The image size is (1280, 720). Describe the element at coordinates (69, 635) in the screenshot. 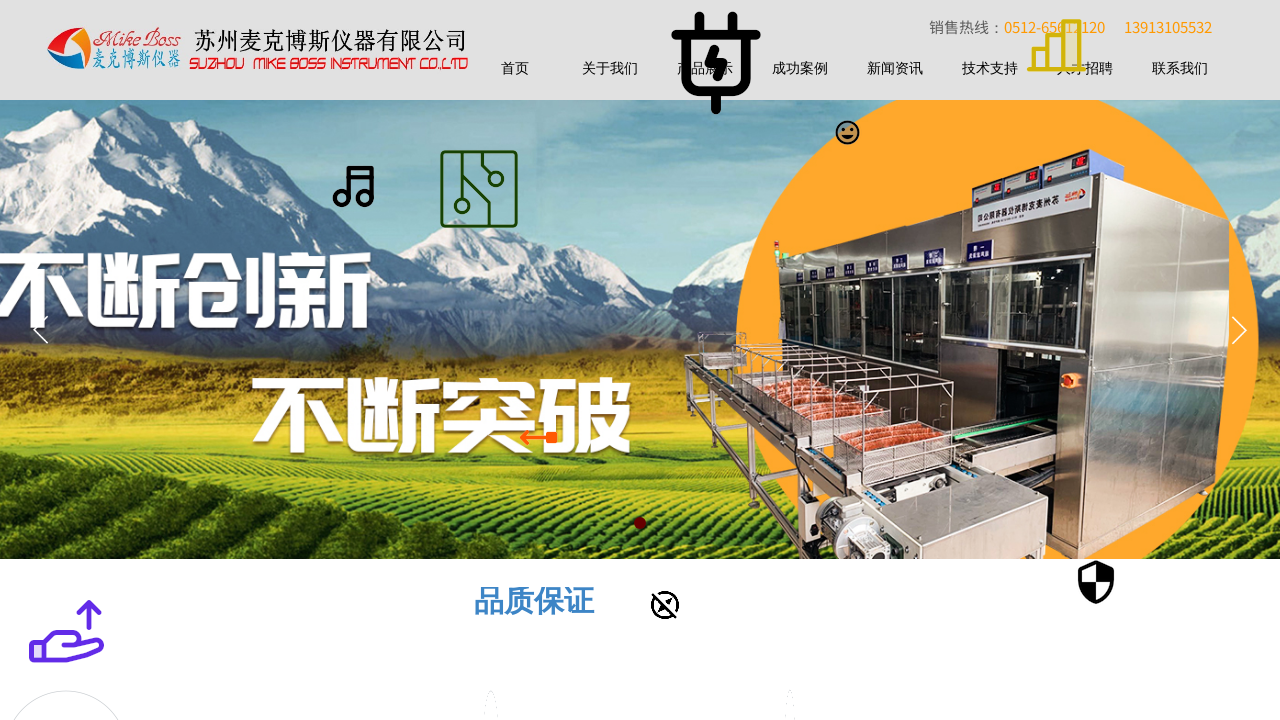

I see `upload or share content` at that location.